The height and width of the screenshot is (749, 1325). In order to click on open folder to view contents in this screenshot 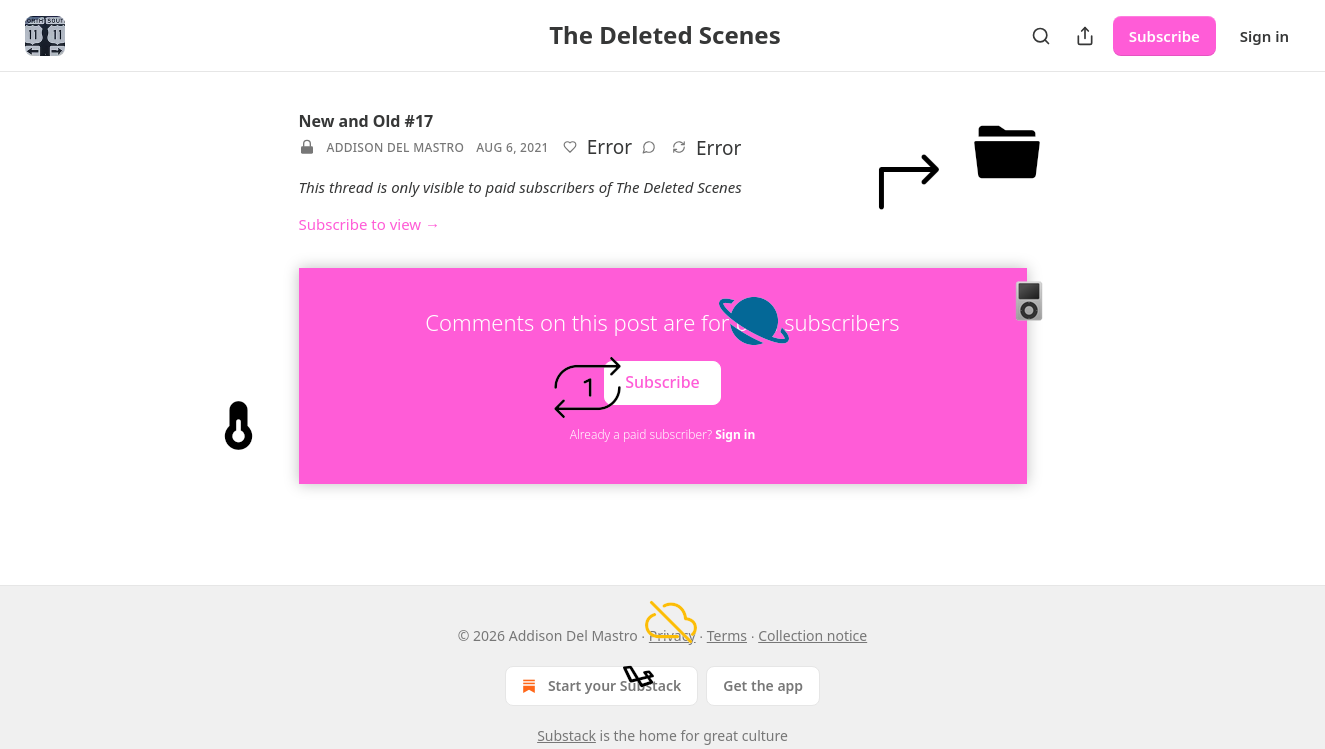, I will do `click(1007, 152)`.